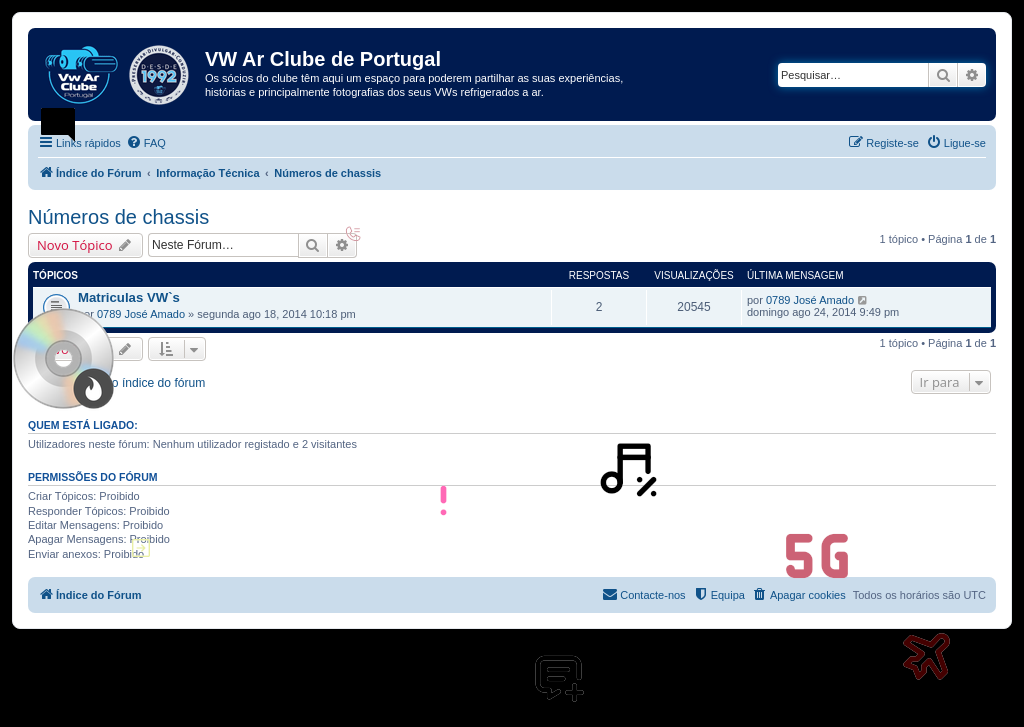 The image size is (1024, 727). What do you see at coordinates (353, 233) in the screenshot?
I see `view call log or phone history` at bounding box center [353, 233].